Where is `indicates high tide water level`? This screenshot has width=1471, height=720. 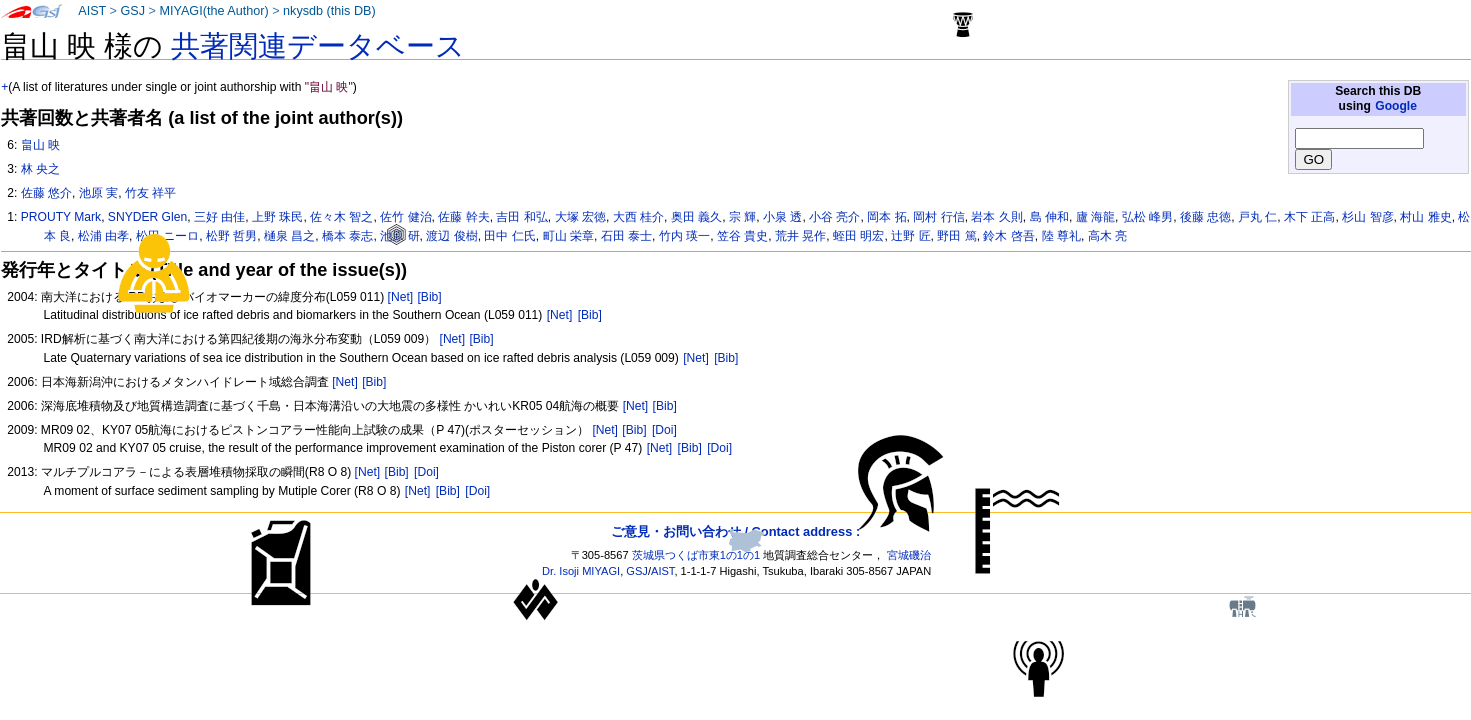
indicates high tide water level is located at coordinates (1015, 531).